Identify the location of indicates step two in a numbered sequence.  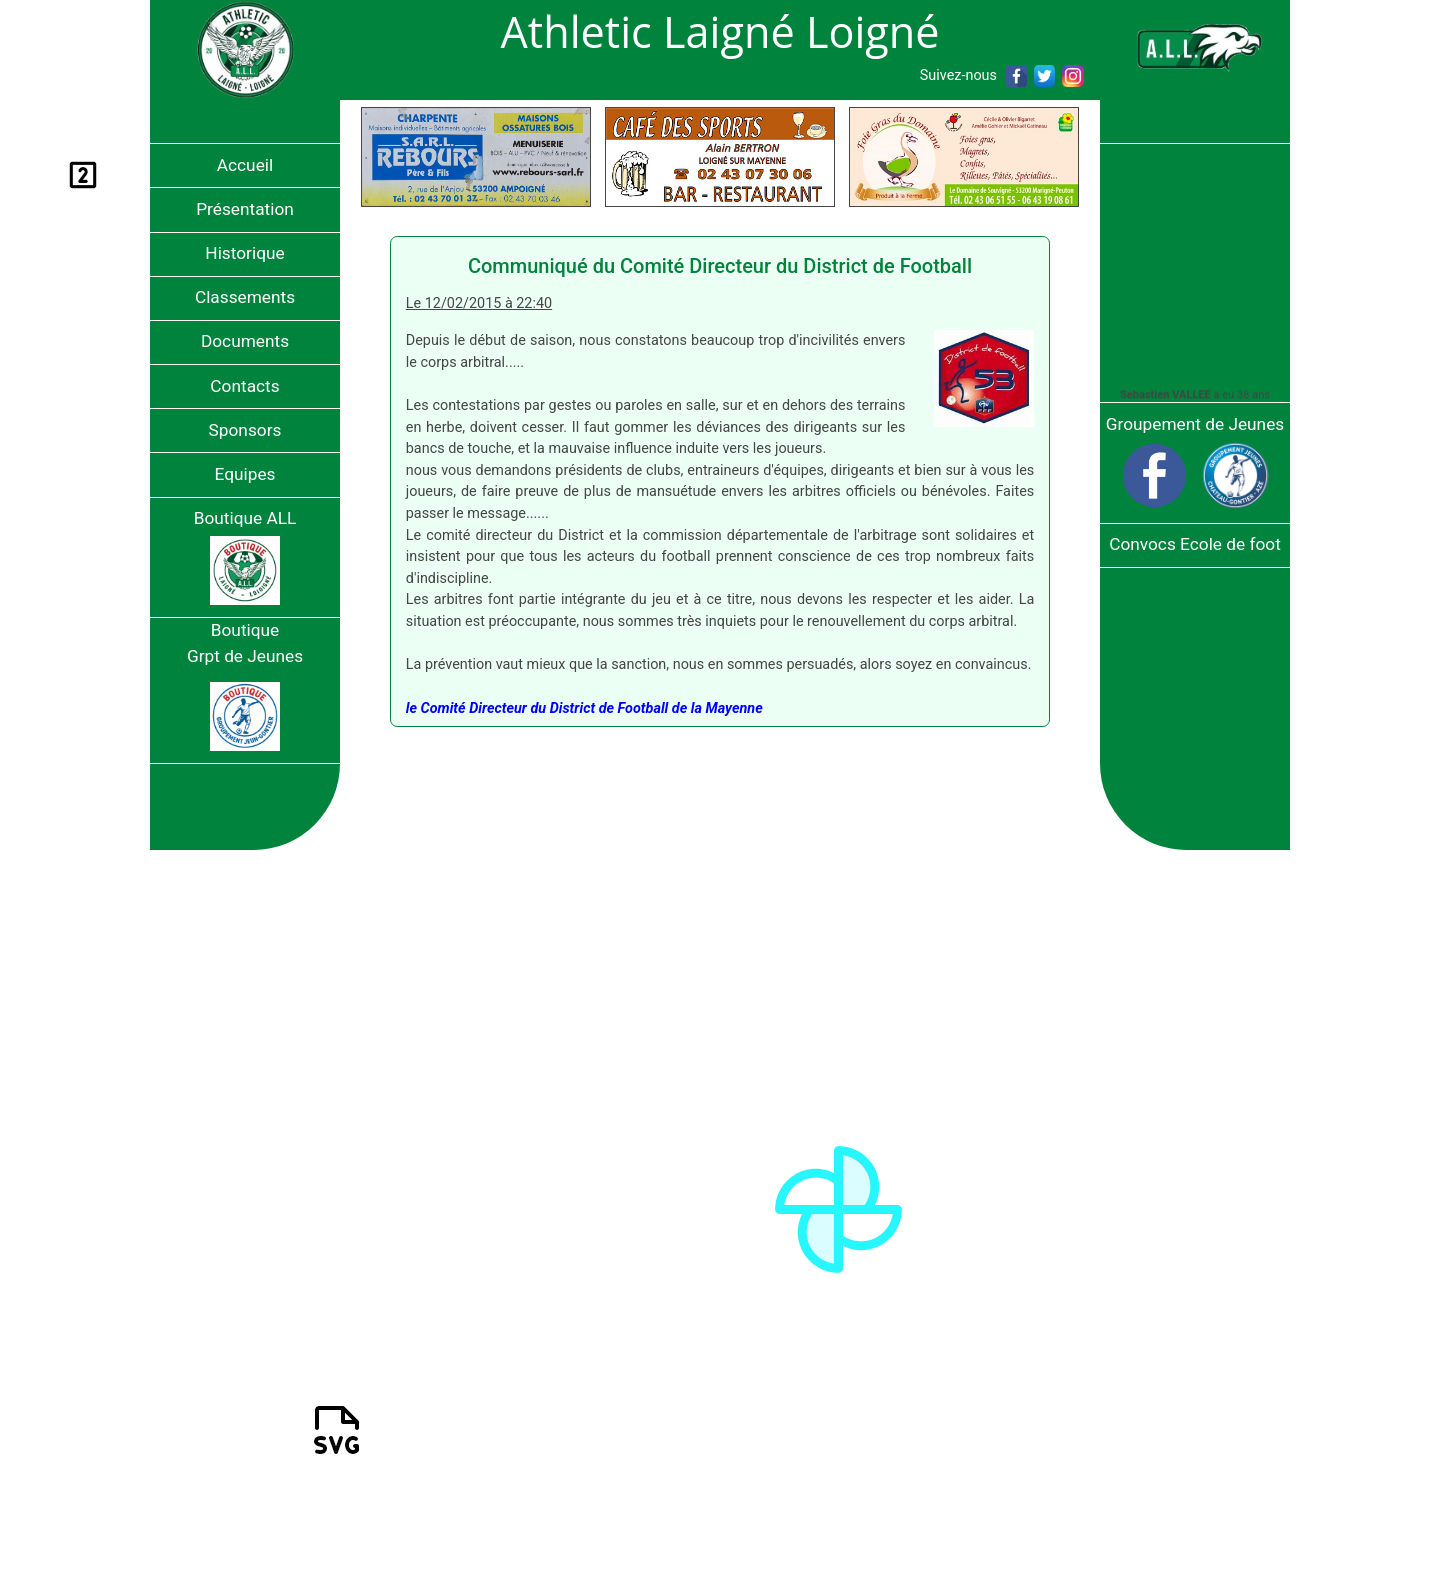
(83, 175).